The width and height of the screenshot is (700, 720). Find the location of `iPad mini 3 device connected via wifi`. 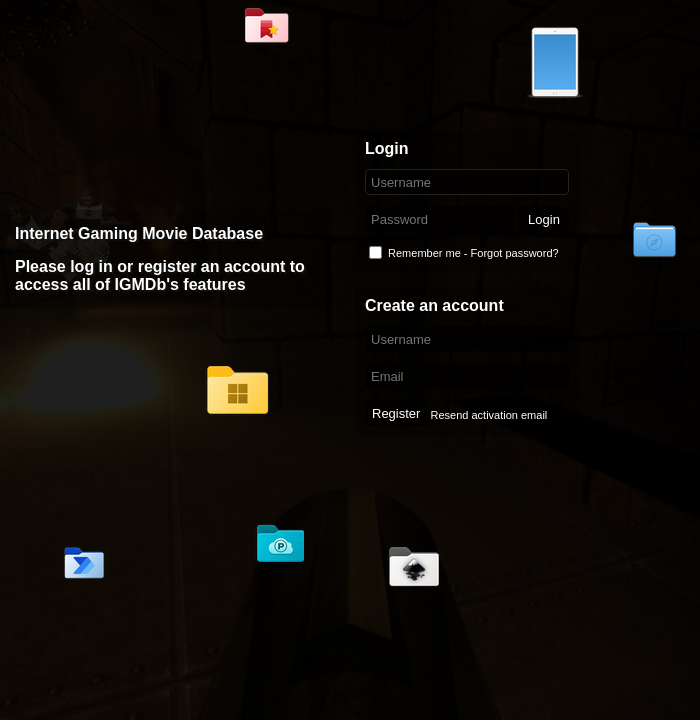

iPad mini 3 device connected via wifi is located at coordinates (555, 56).